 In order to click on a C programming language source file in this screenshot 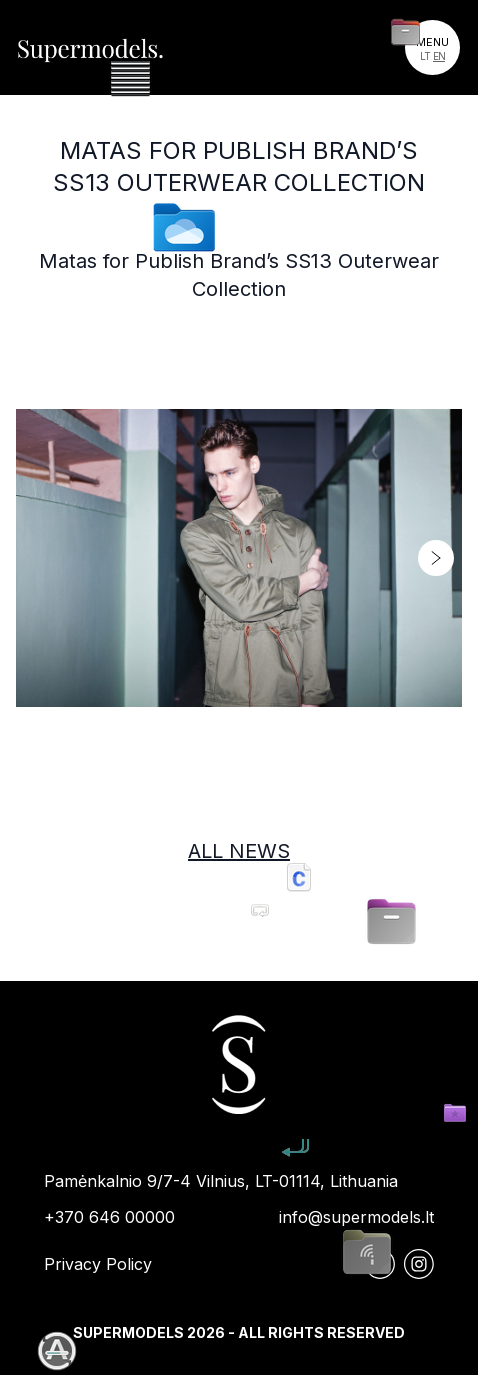, I will do `click(299, 877)`.